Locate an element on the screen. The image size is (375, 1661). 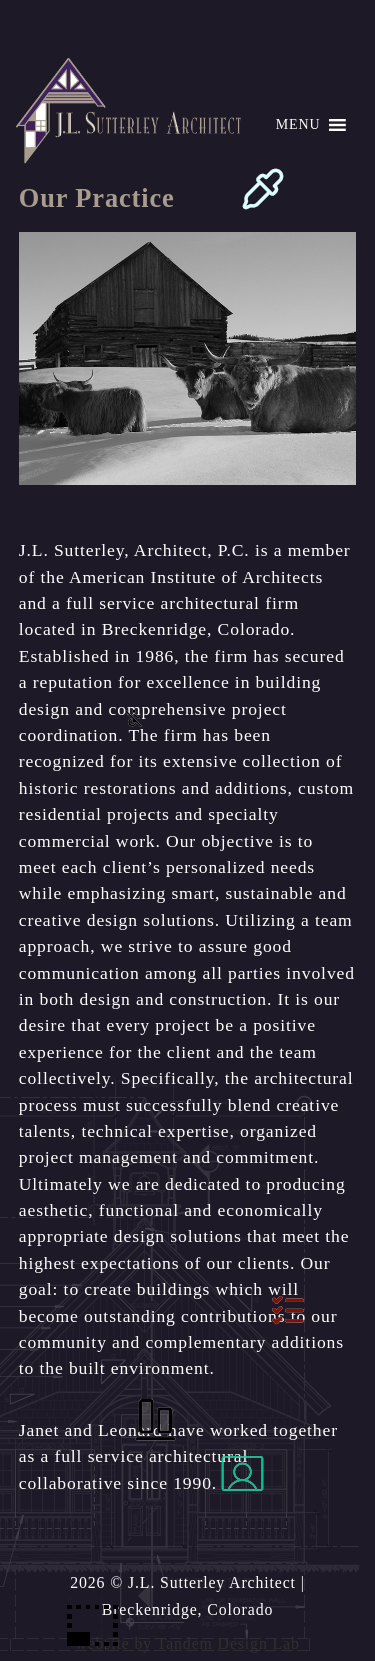
resize image to small dimensions is located at coordinates (92, 1625).